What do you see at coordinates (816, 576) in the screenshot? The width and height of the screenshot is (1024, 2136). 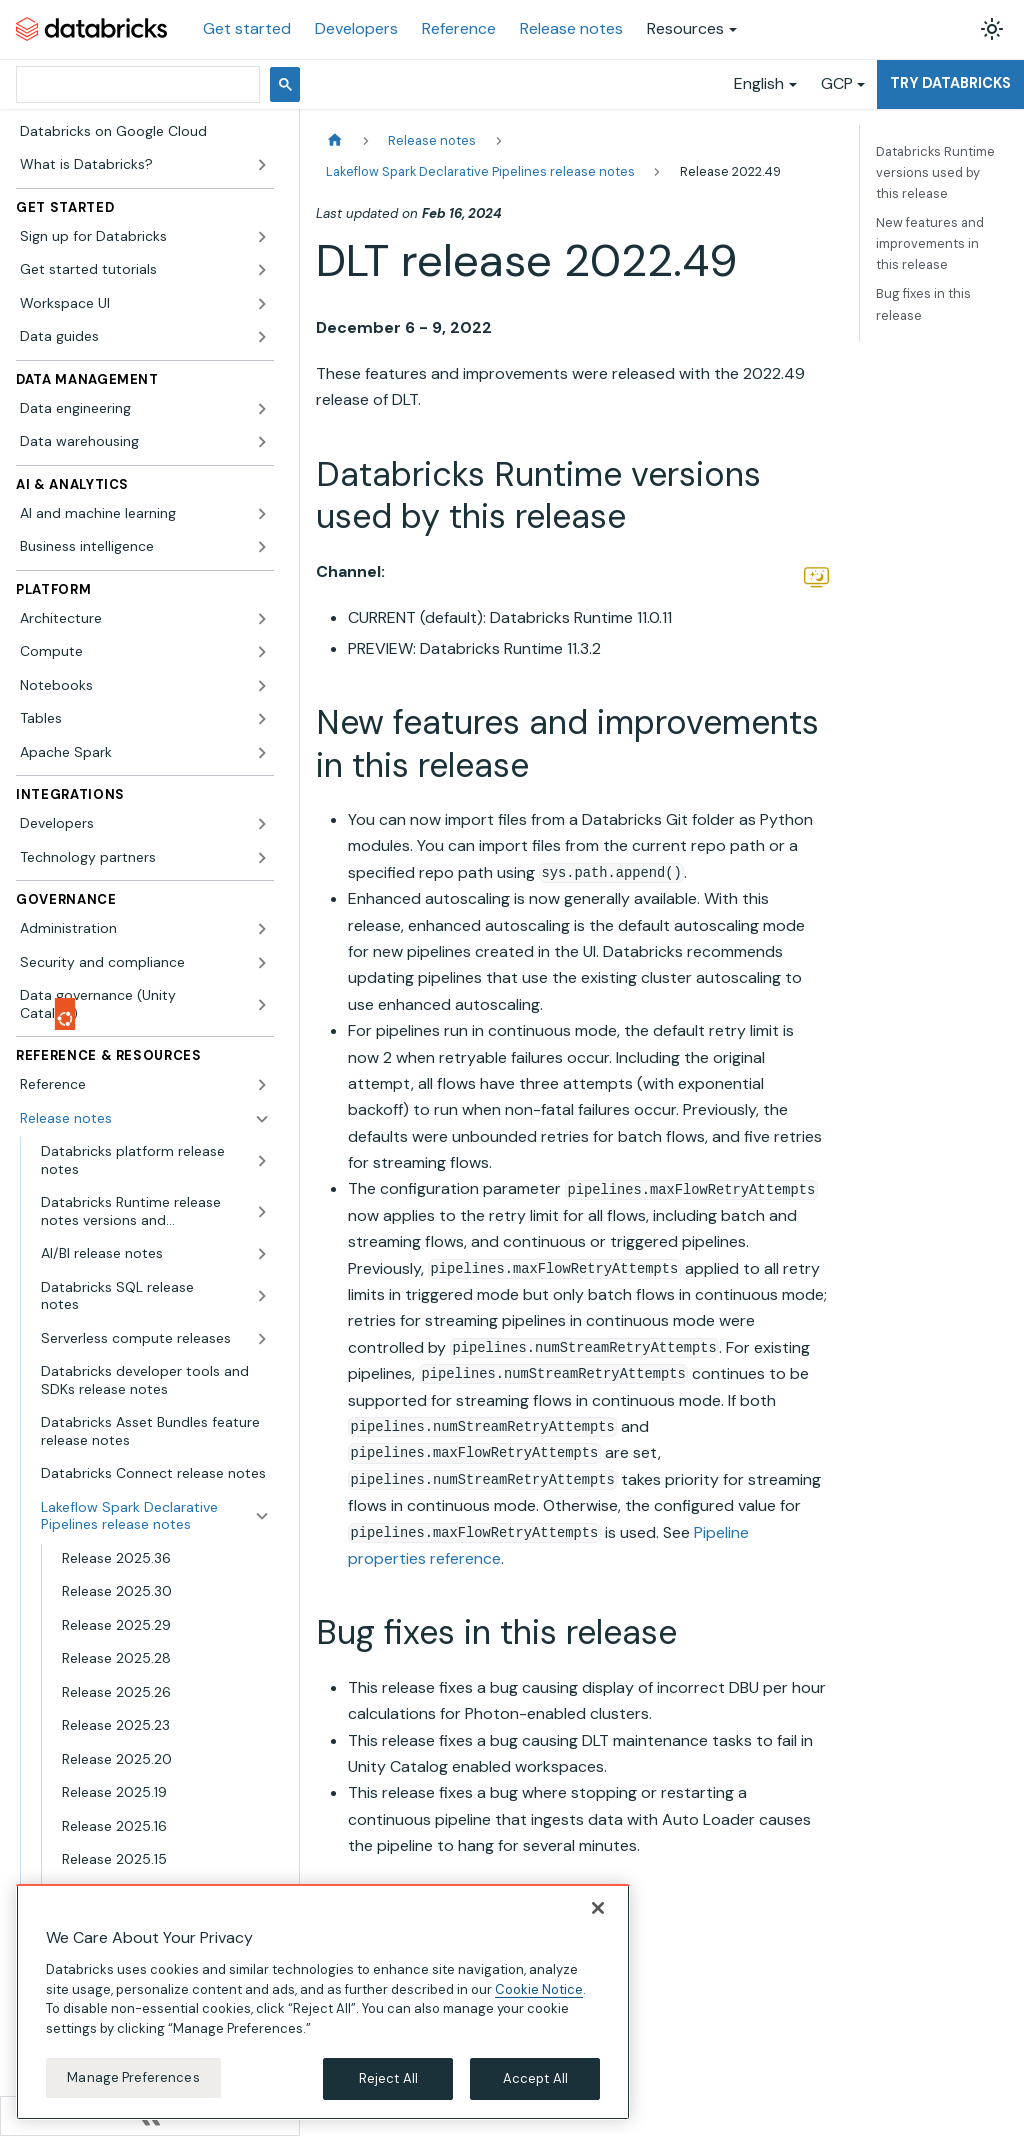 I see `access screensaver settings` at bounding box center [816, 576].